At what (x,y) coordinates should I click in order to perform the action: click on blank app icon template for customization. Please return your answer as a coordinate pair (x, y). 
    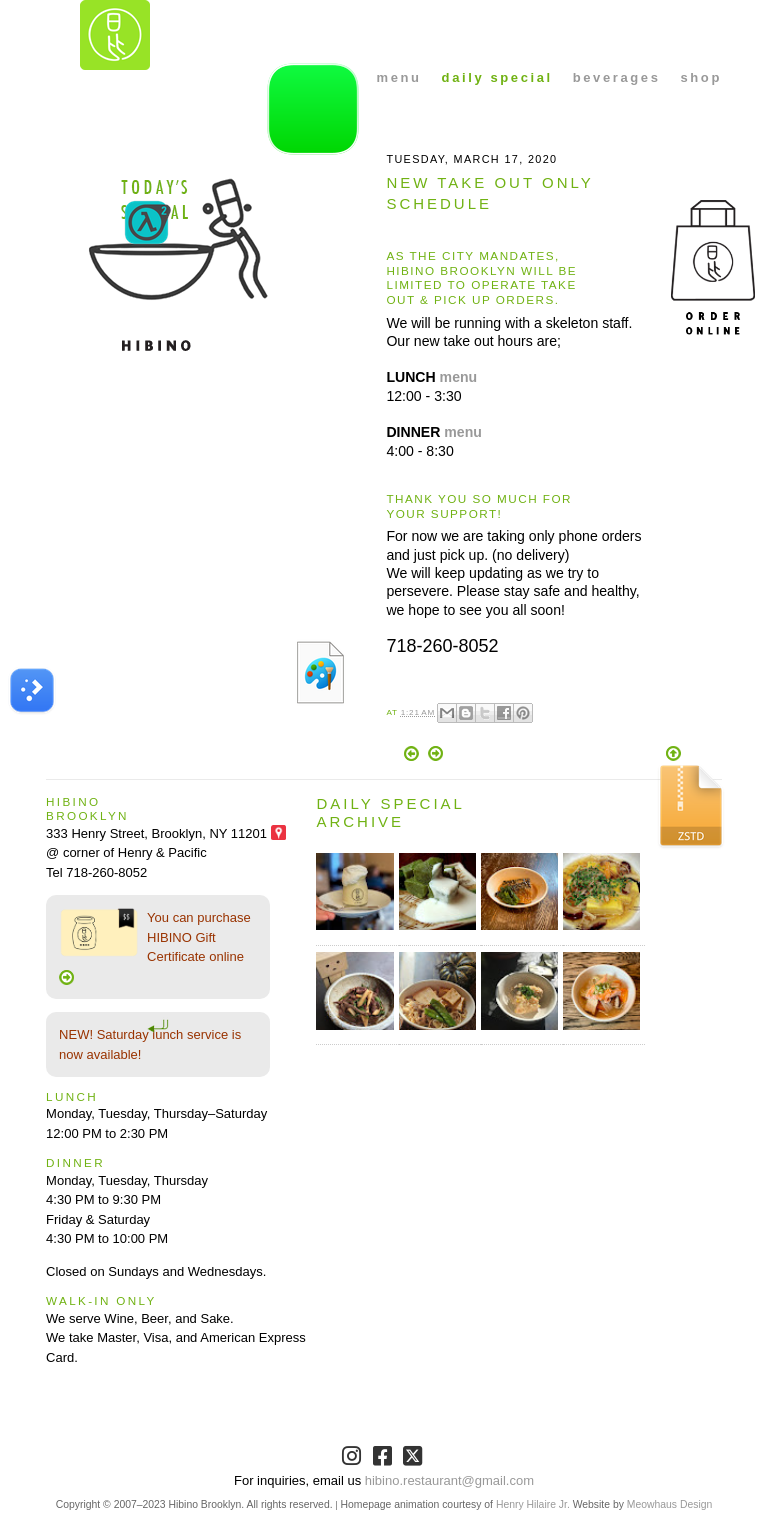
    Looking at the image, I should click on (313, 109).